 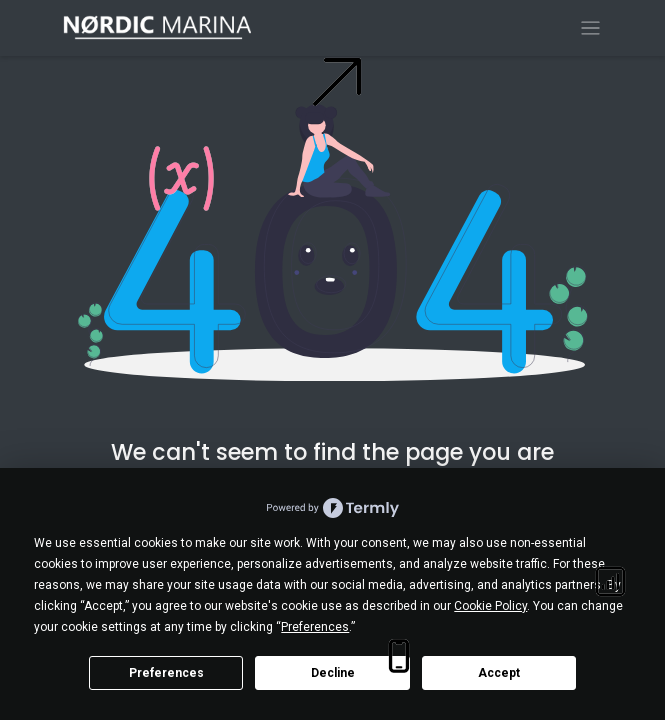 I want to click on view analytics or statistics, so click(x=610, y=581).